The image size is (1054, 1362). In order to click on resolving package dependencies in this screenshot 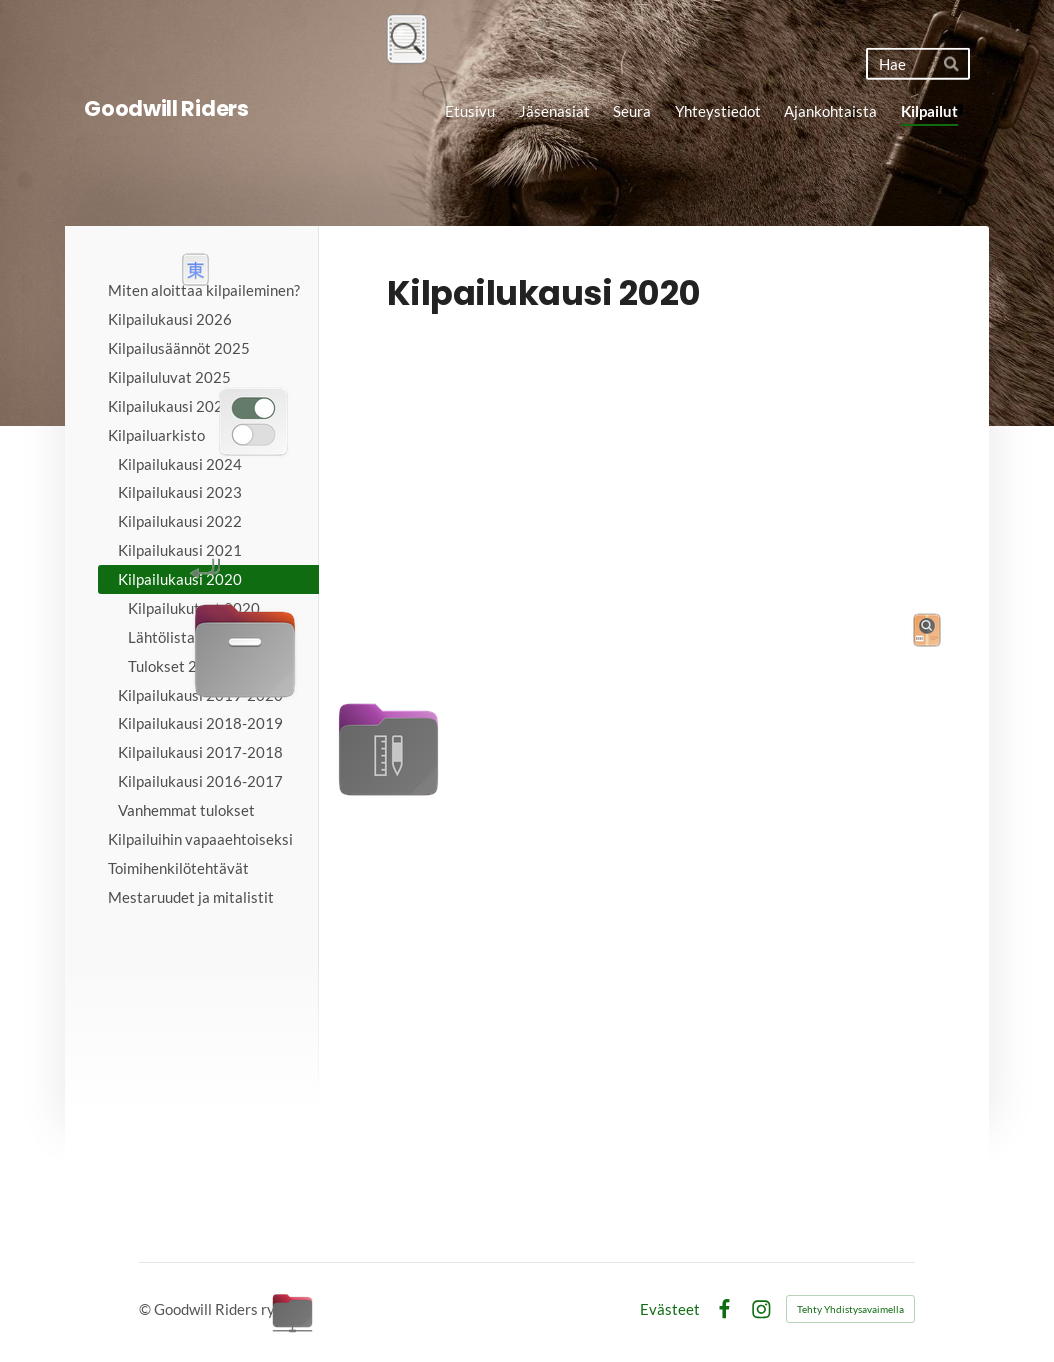, I will do `click(927, 630)`.